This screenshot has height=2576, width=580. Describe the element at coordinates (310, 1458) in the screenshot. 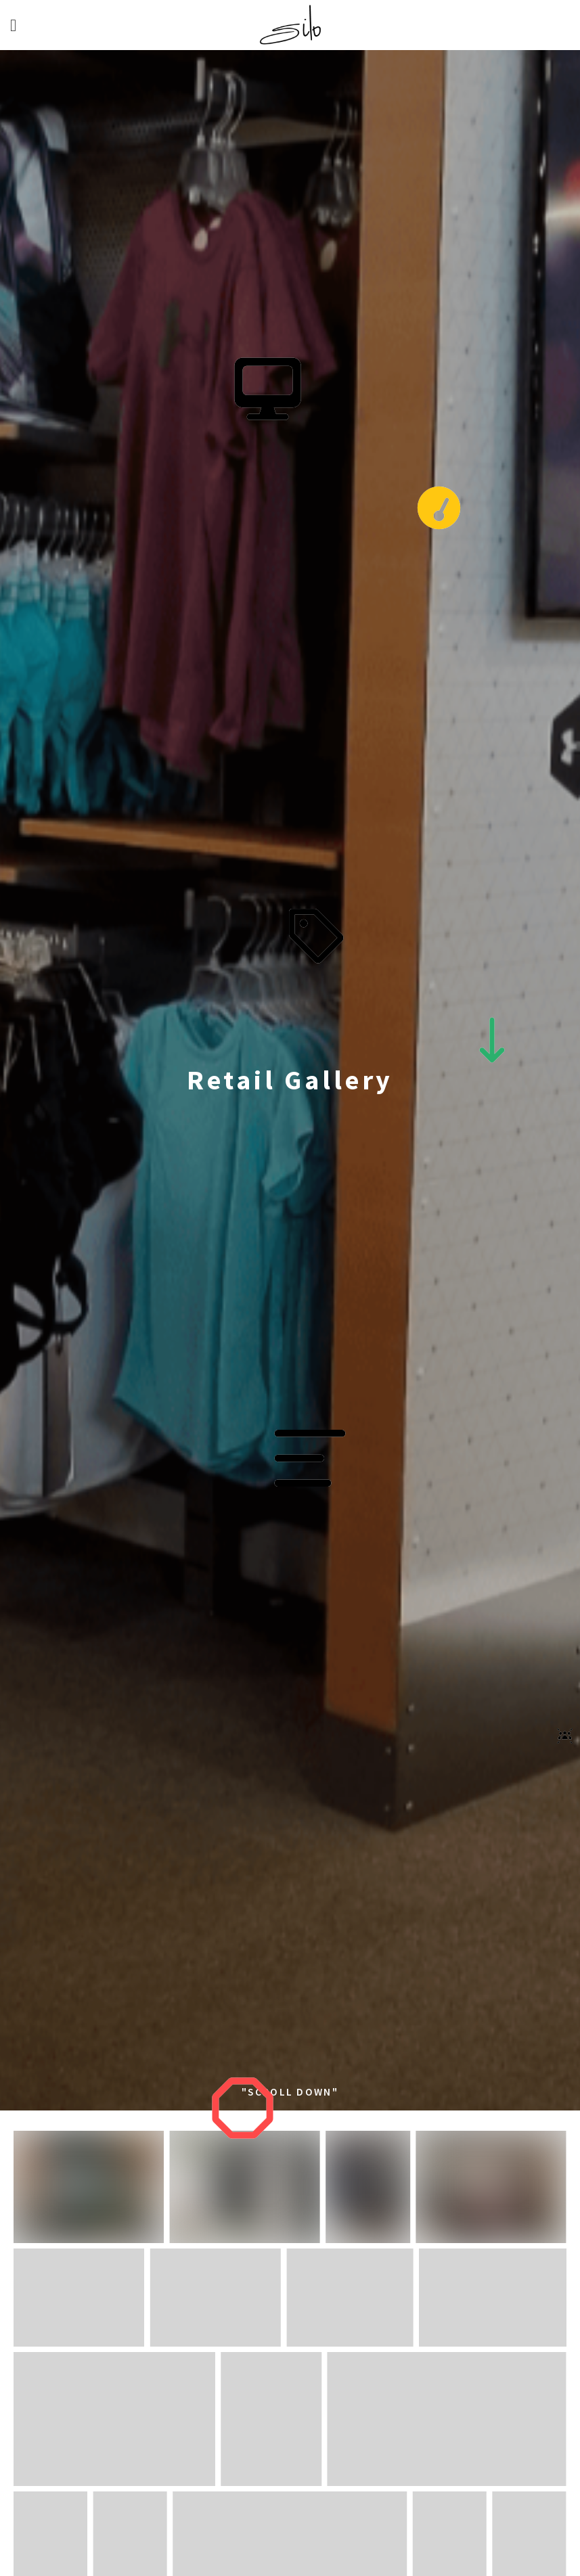

I see `align text to the start of the line` at that location.